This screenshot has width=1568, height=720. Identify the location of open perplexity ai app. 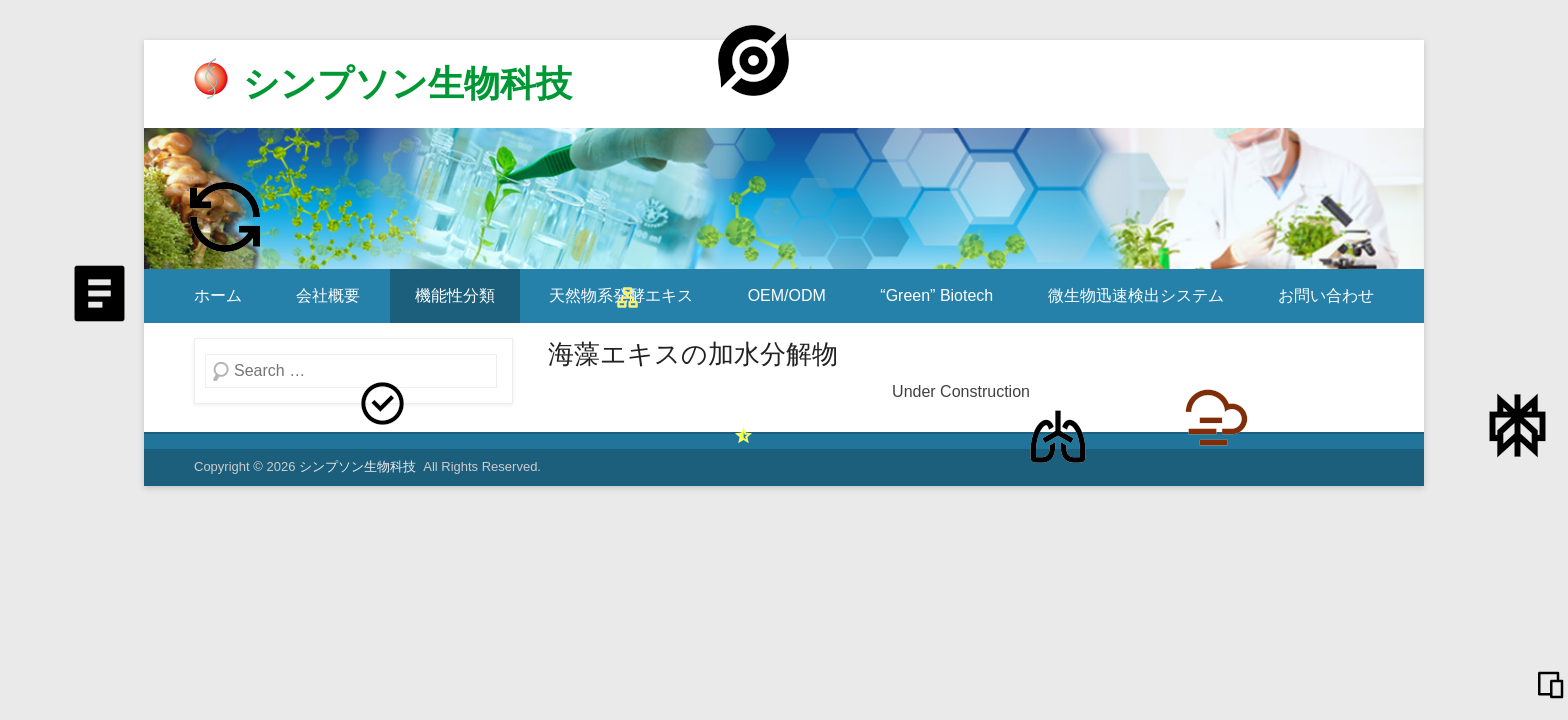
(1517, 425).